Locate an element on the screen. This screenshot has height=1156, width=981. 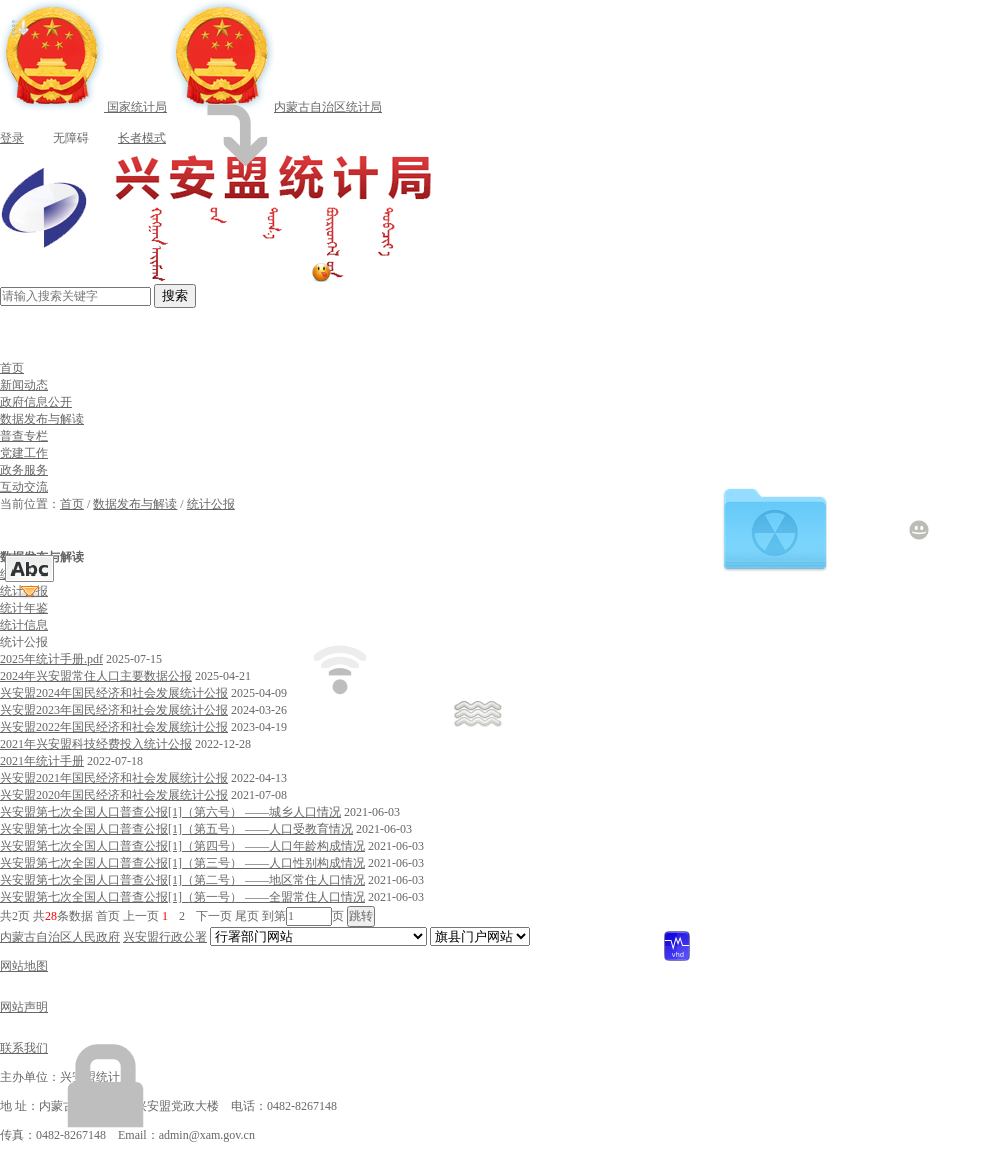
add an emoji or reaction to a message is located at coordinates (919, 530).